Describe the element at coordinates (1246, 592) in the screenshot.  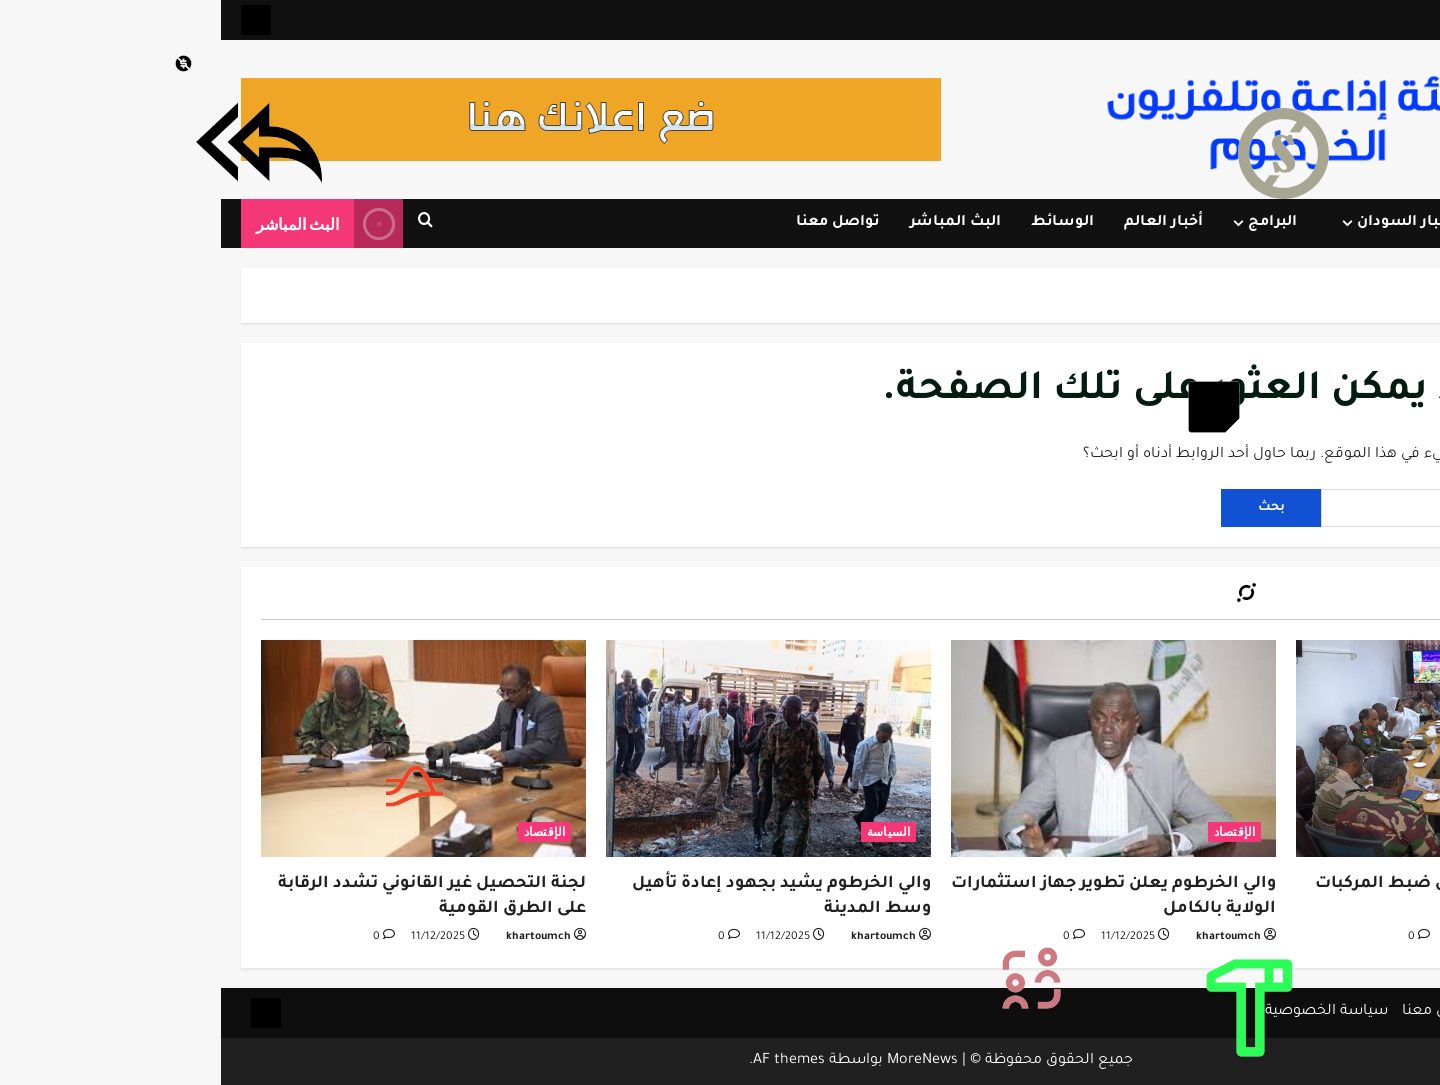
I see `icon logo for the simple-icons project` at that location.